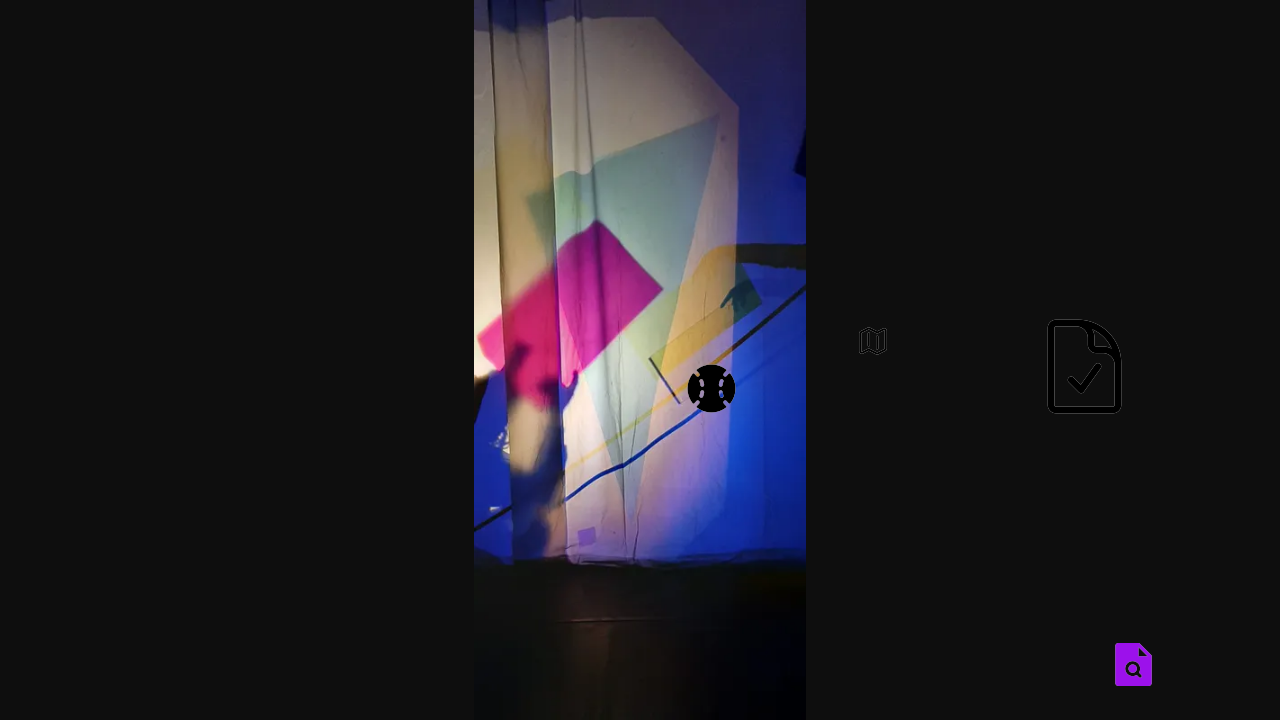 The width and height of the screenshot is (1280, 720). What do you see at coordinates (873, 341) in the screenshot?
I see `view map or navigation` at bounding box center [873, 341].